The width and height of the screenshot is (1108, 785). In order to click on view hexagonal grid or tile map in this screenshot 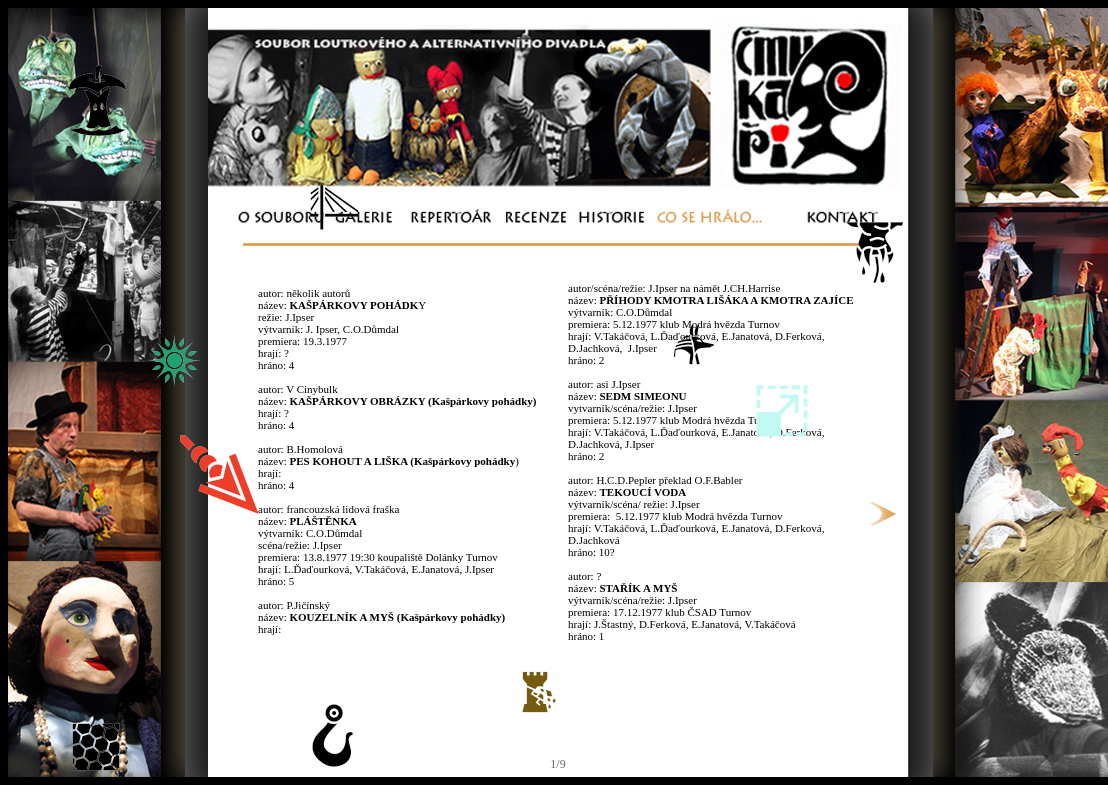, I will do `click(96, 747)`.